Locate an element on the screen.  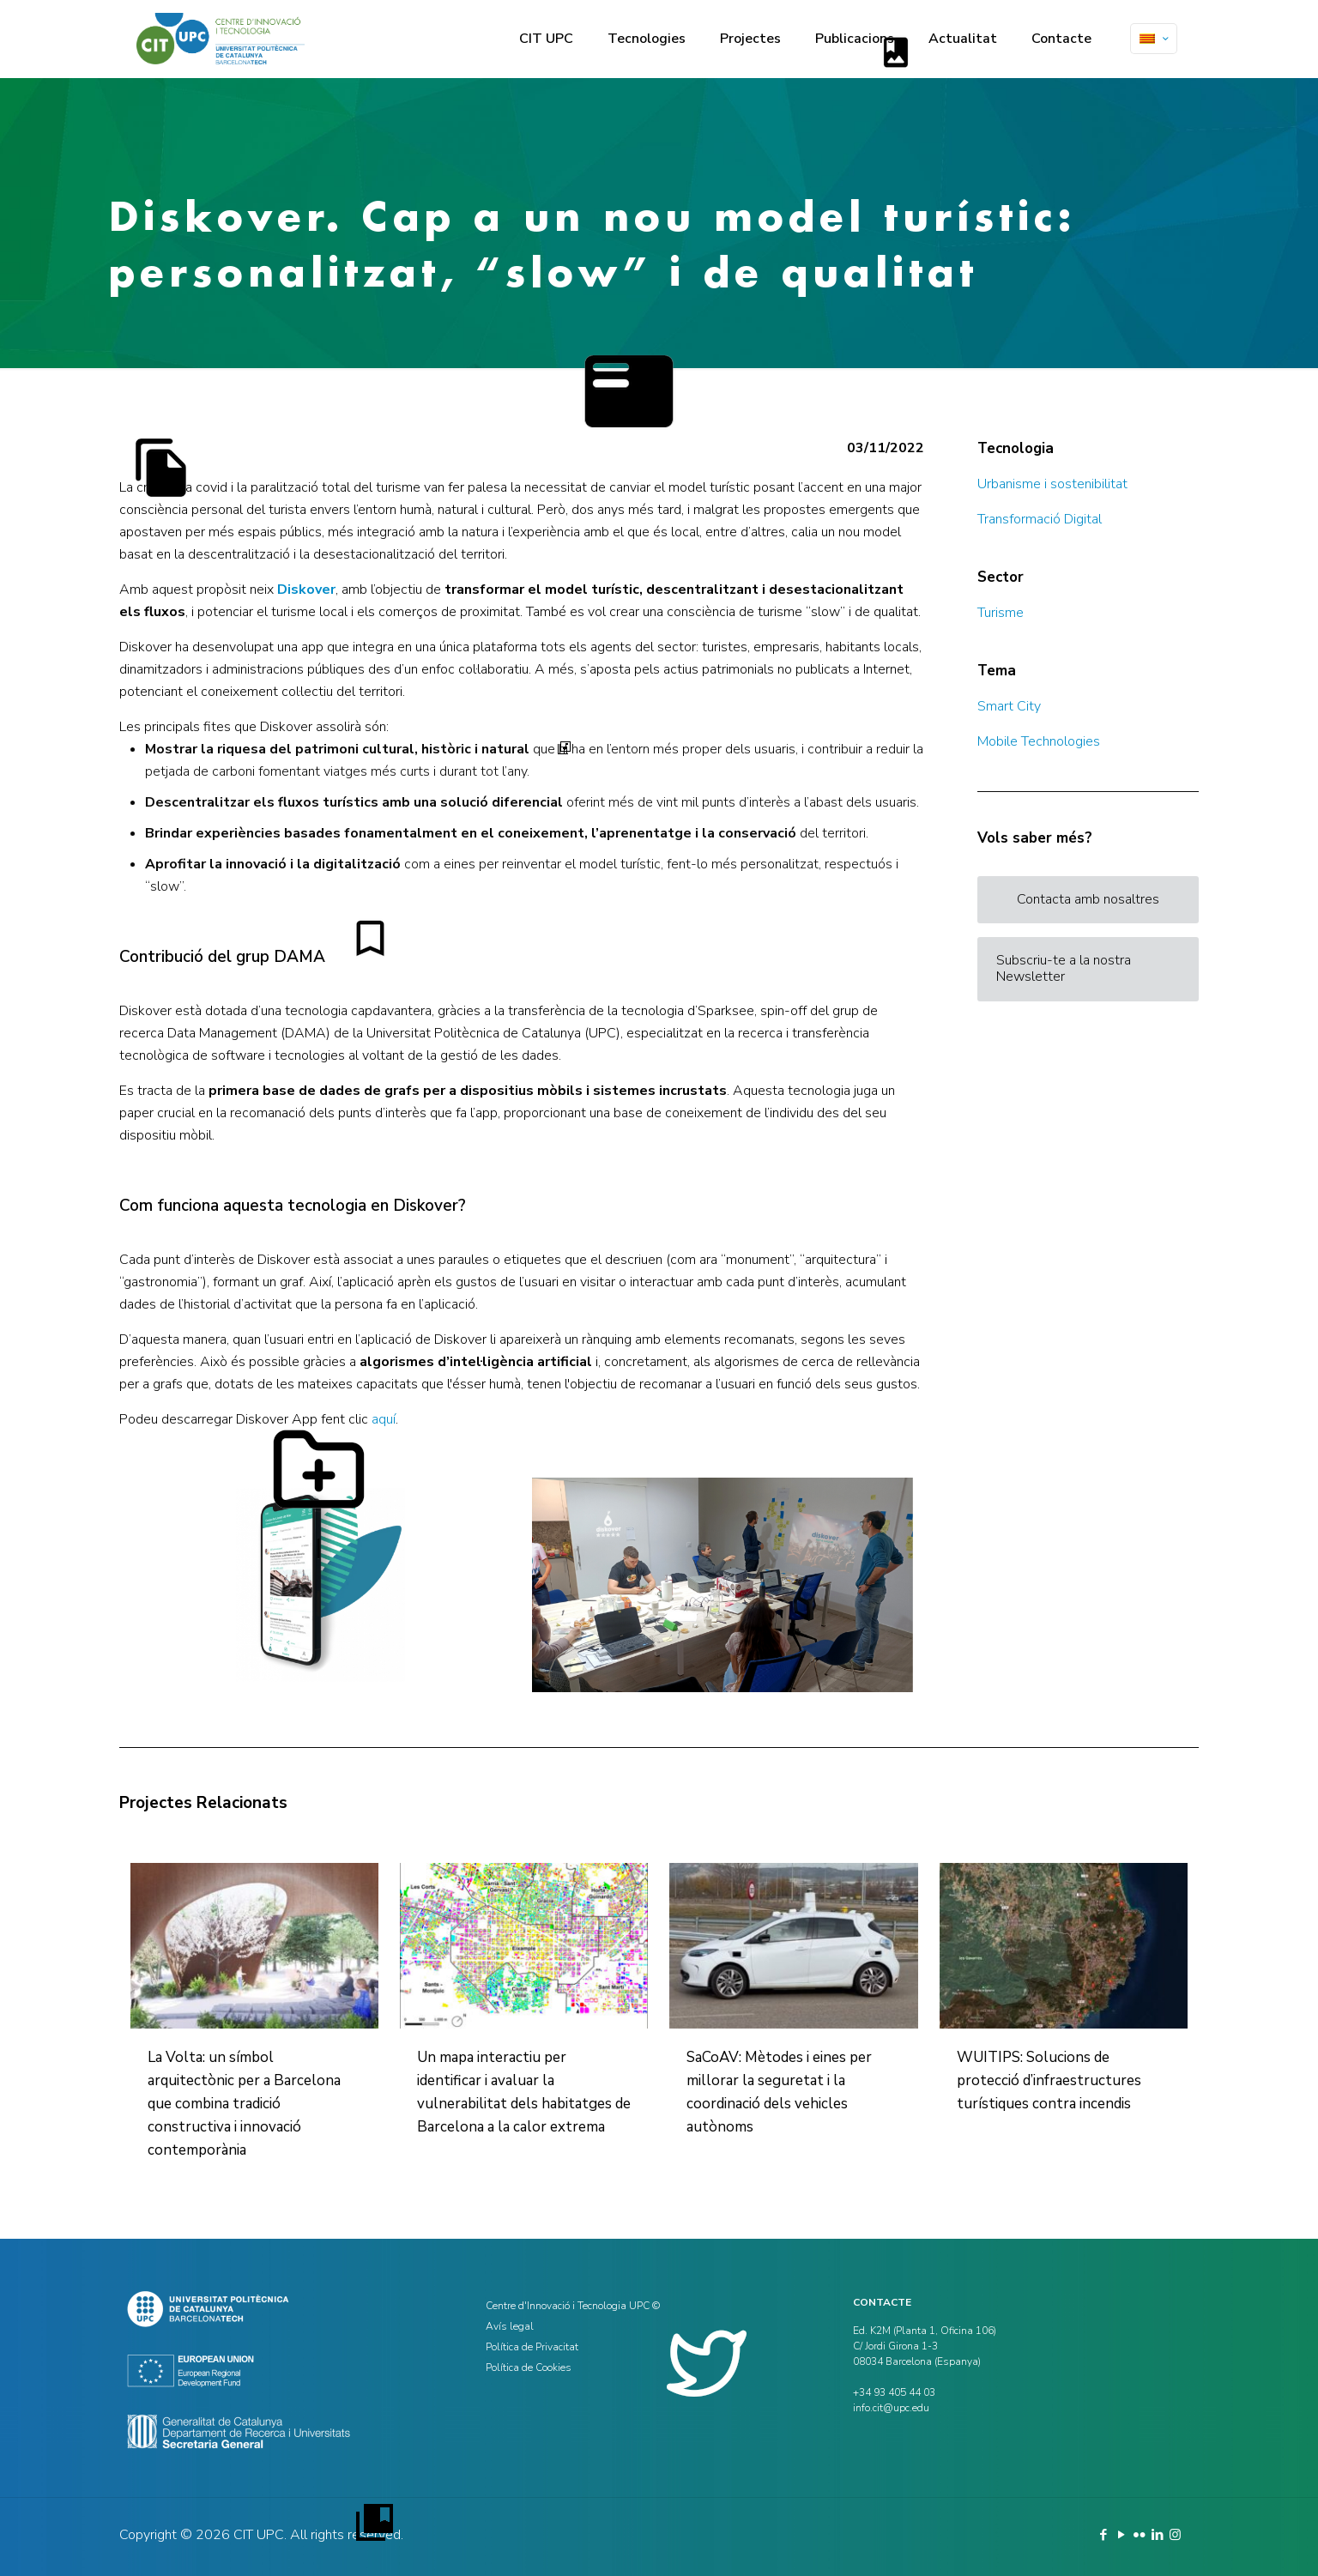
bookmark this item is located at coordinates (370, 938).